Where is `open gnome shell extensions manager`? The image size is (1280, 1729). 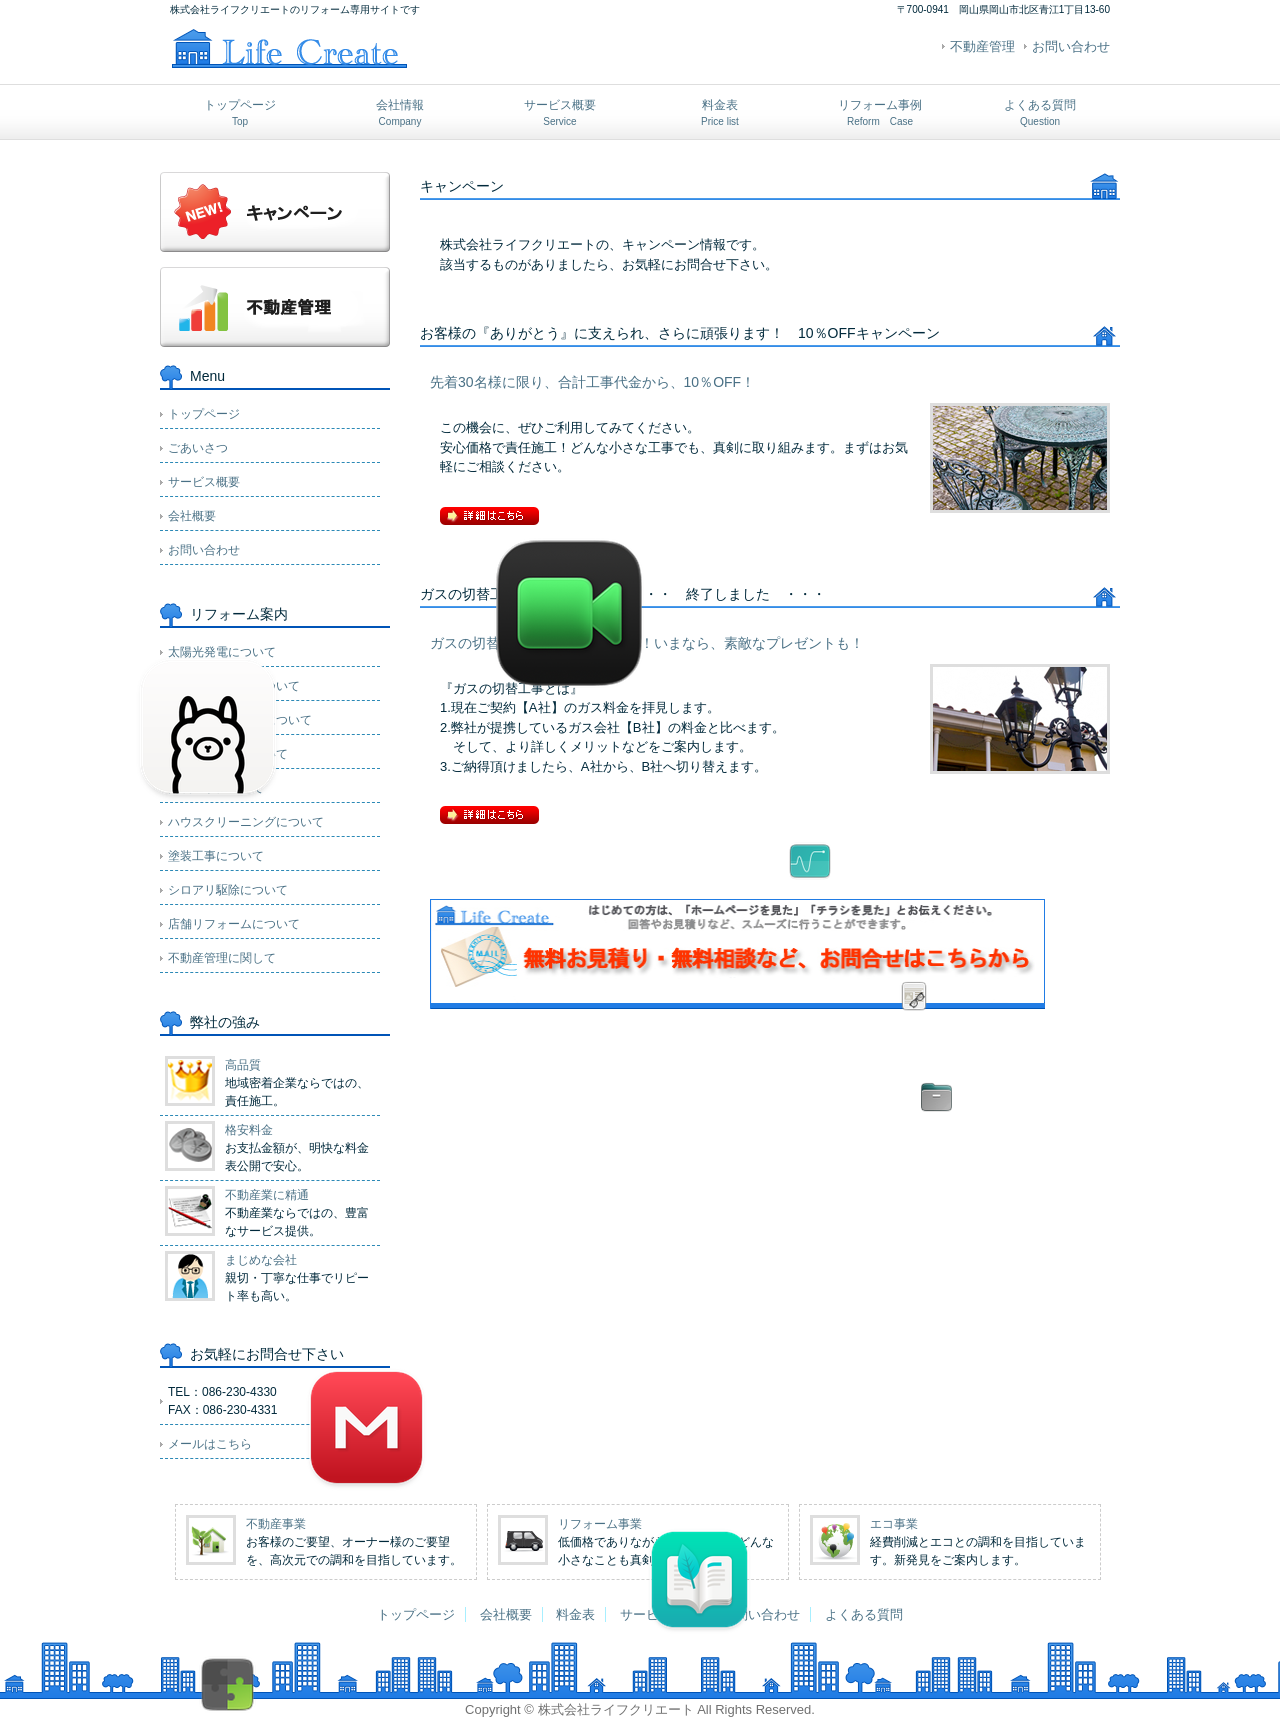 open gnome shell extensions manager is located at coordinates (227, 1684).